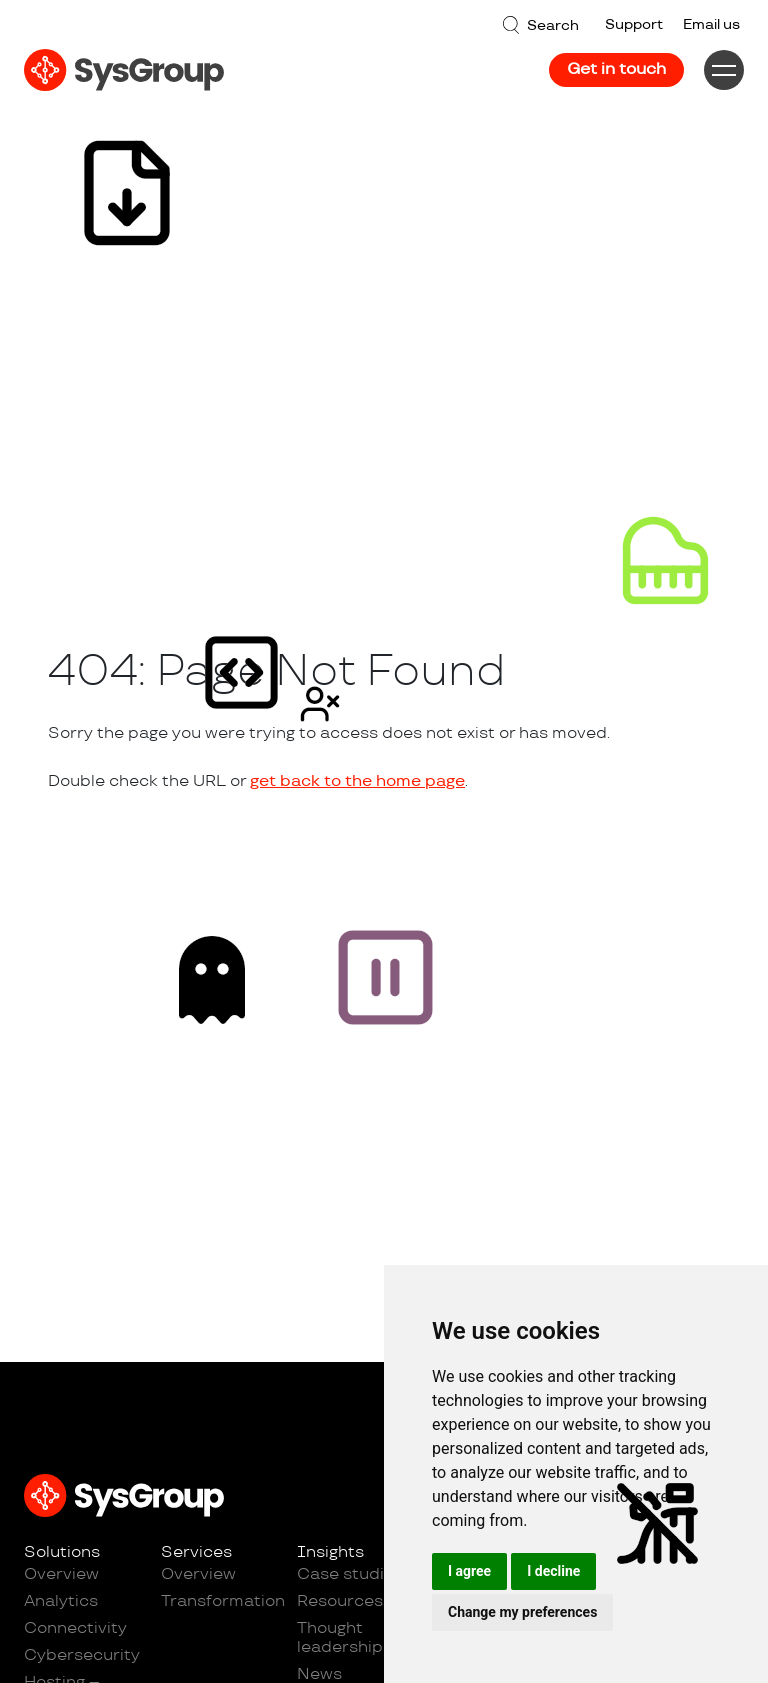  What do you see at coordinates (657, 1523) in the screenshot?
I see `rollercoaster ride unavailable or closed` at bounding box center [657, 1523].